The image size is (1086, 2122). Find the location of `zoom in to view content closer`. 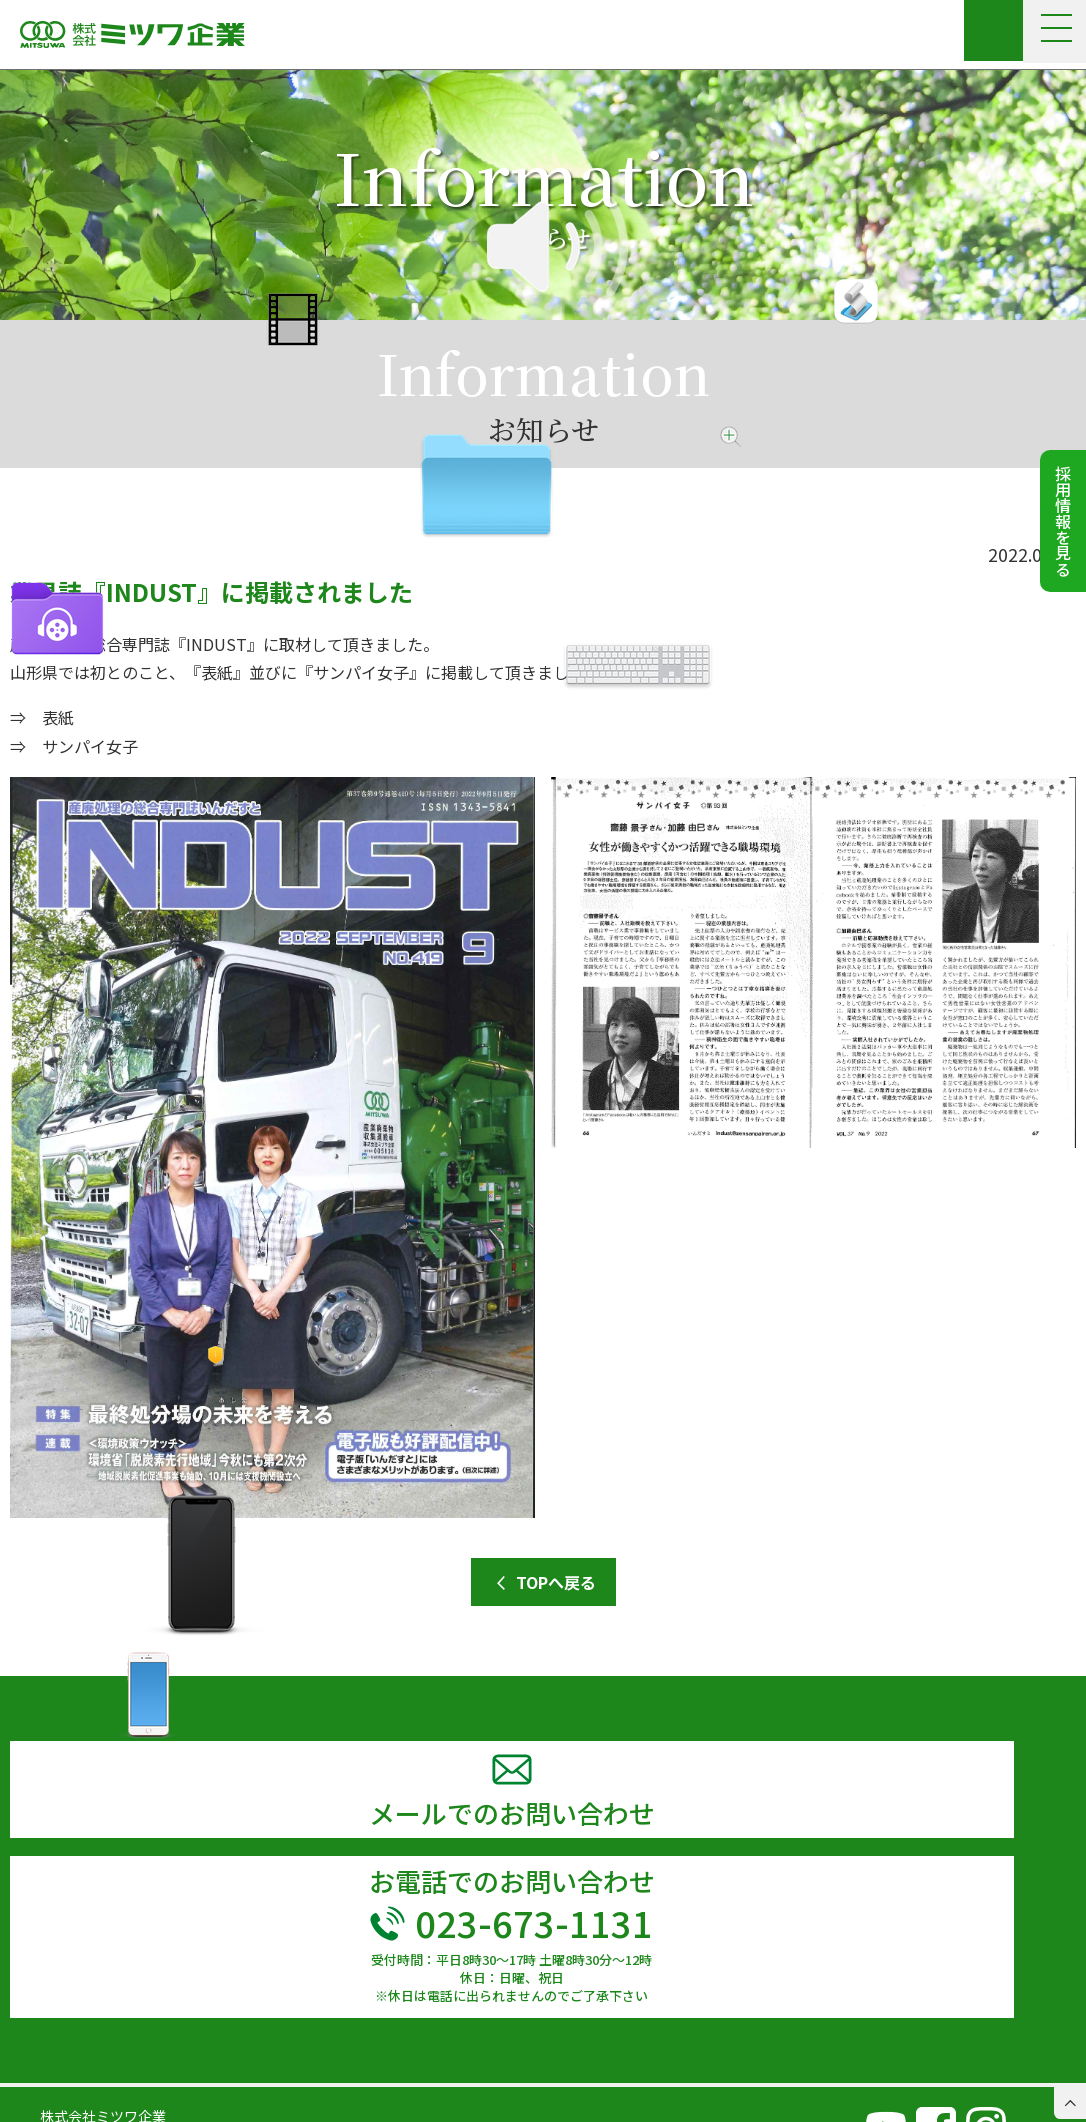

zoom in to view content closer is located at coordinates (730, 436).